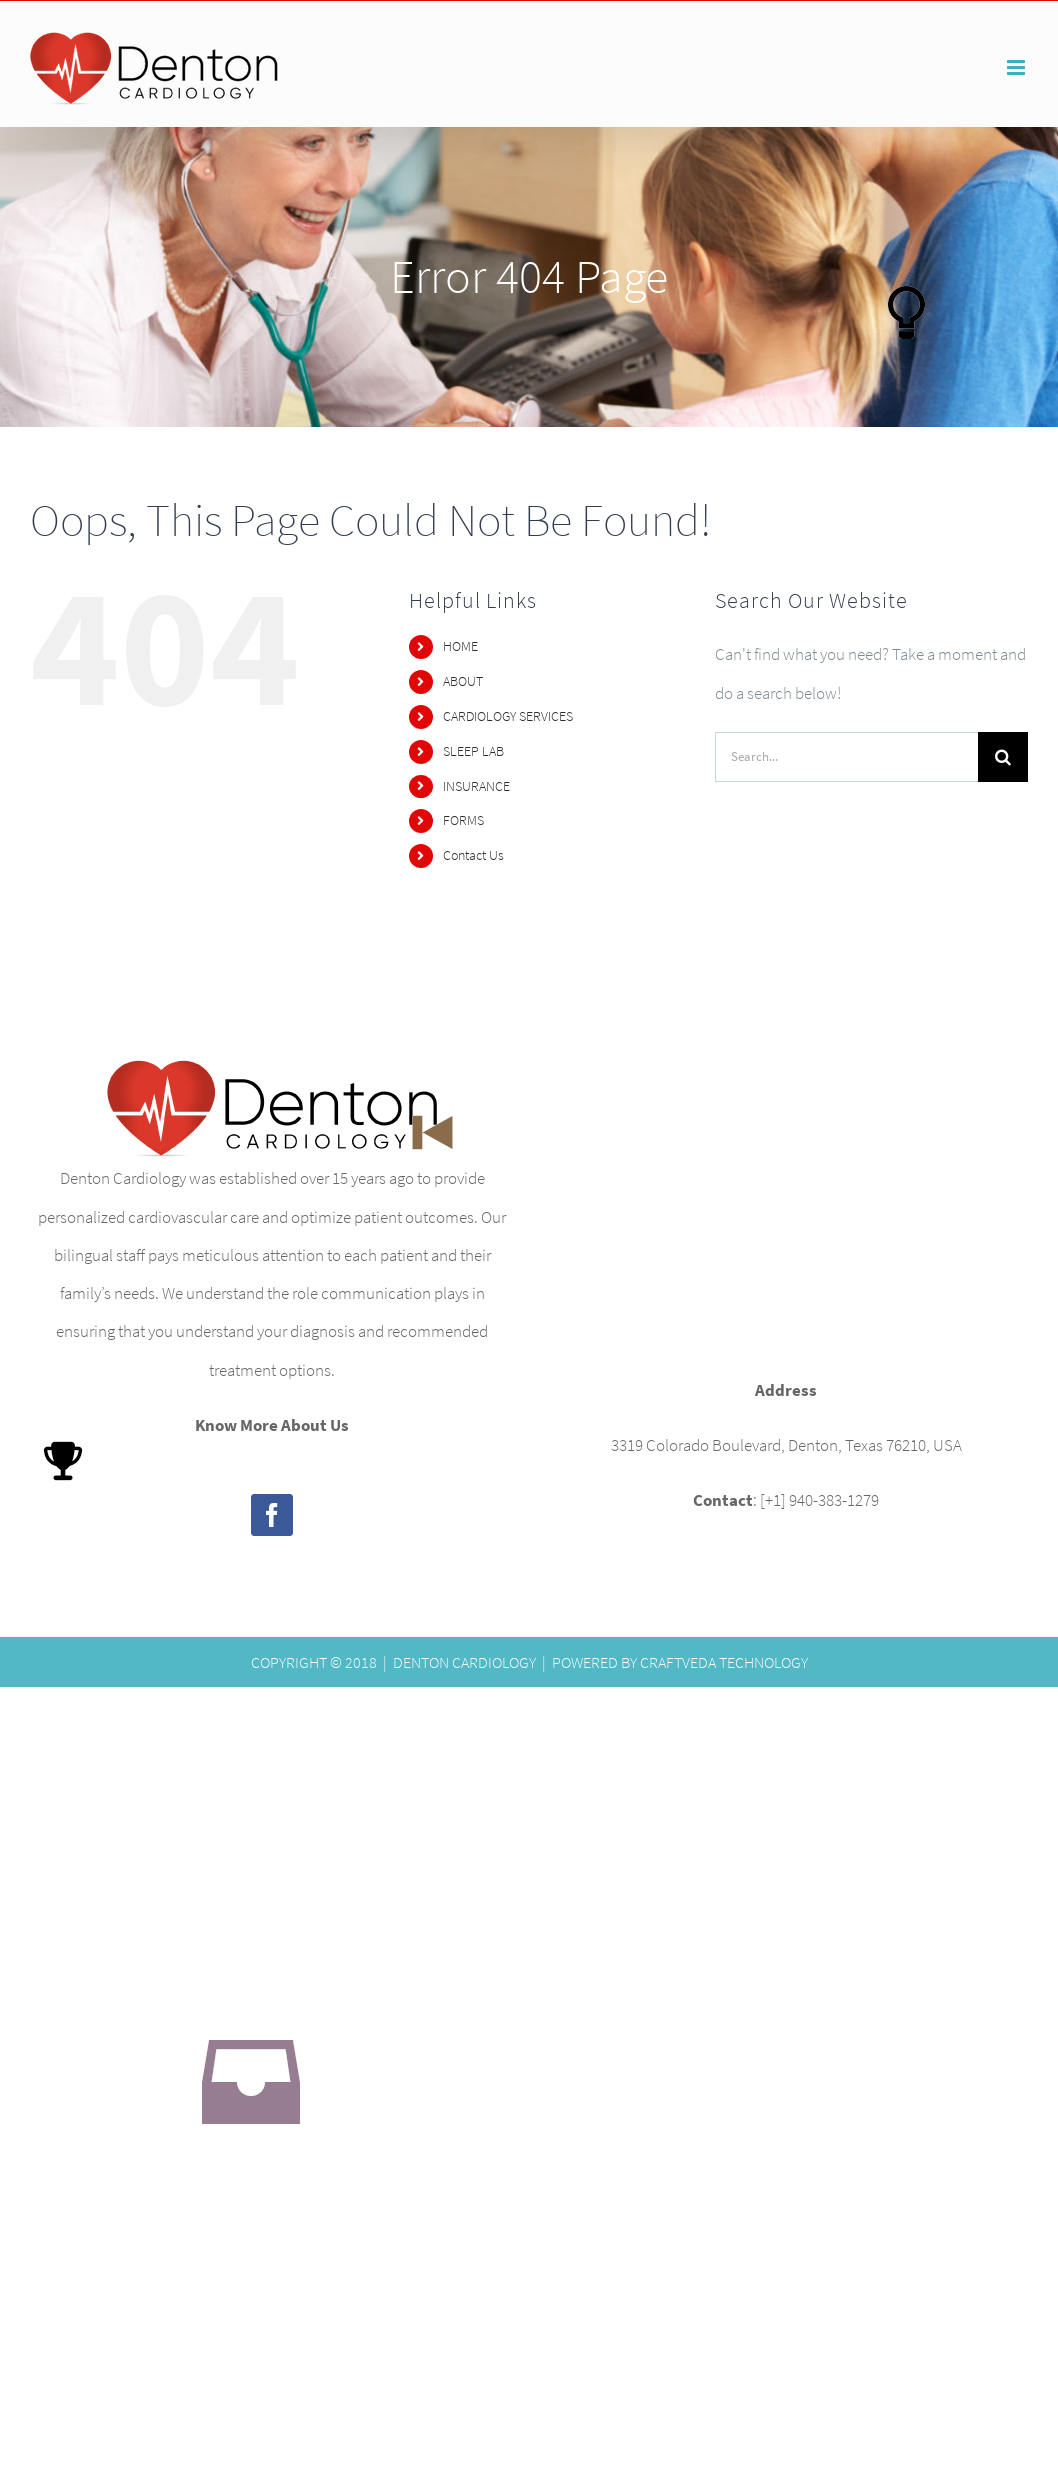 The width and height of the screenshot is (1058, 2487). What do you see at coordinates (906, 312) in the screenshot?
I see `access tips or helpful suggestions` at bounding box center [906, 312].